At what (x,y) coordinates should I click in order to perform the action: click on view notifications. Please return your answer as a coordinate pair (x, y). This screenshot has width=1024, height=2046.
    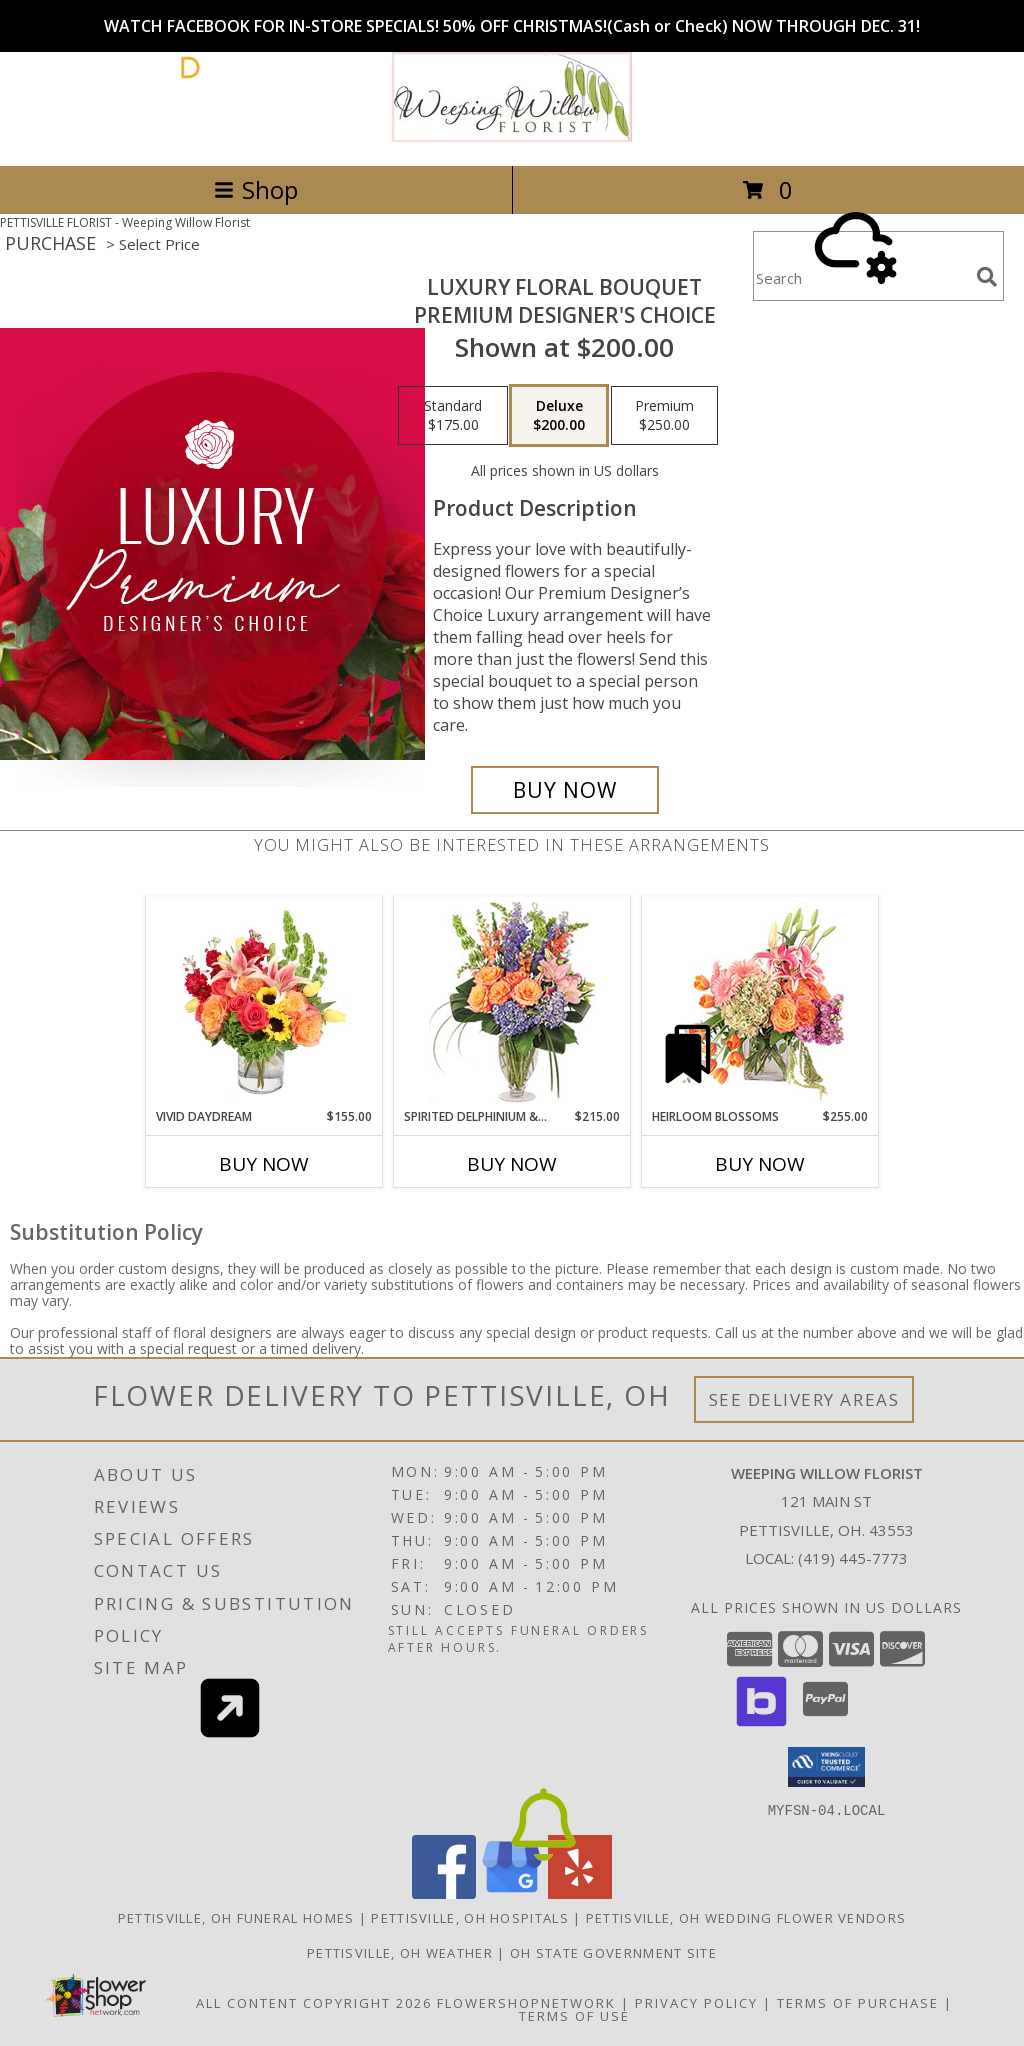
    Looking at the image, I should click on (543, 1824).